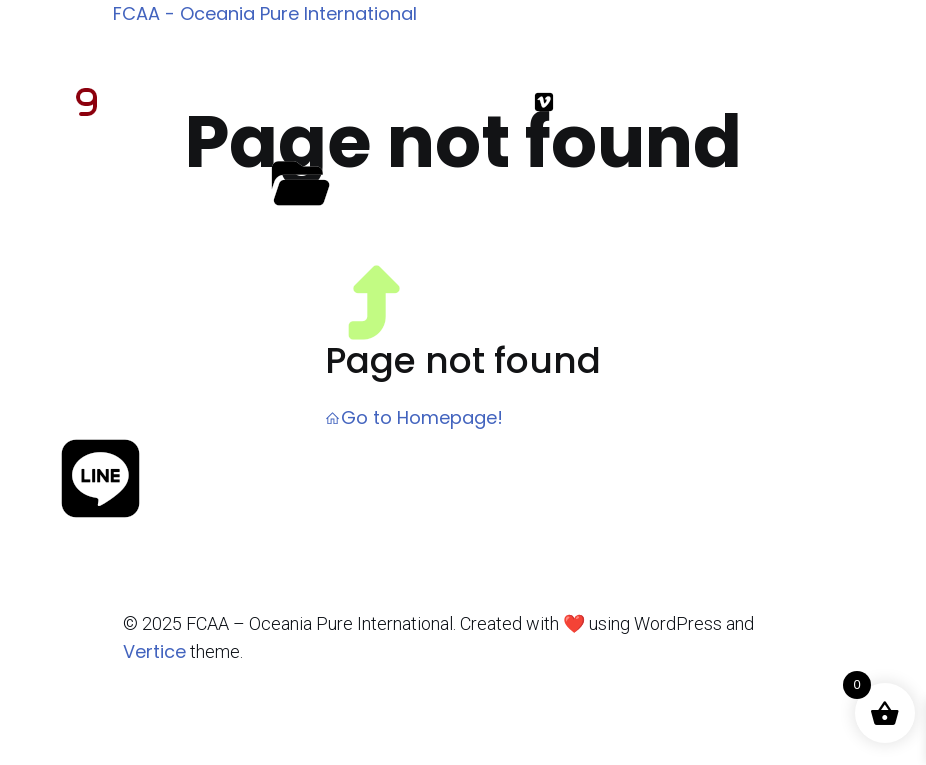 This screenshot has width=926, height=765. I want to click on turn right then continue forward, so click(376, 302).